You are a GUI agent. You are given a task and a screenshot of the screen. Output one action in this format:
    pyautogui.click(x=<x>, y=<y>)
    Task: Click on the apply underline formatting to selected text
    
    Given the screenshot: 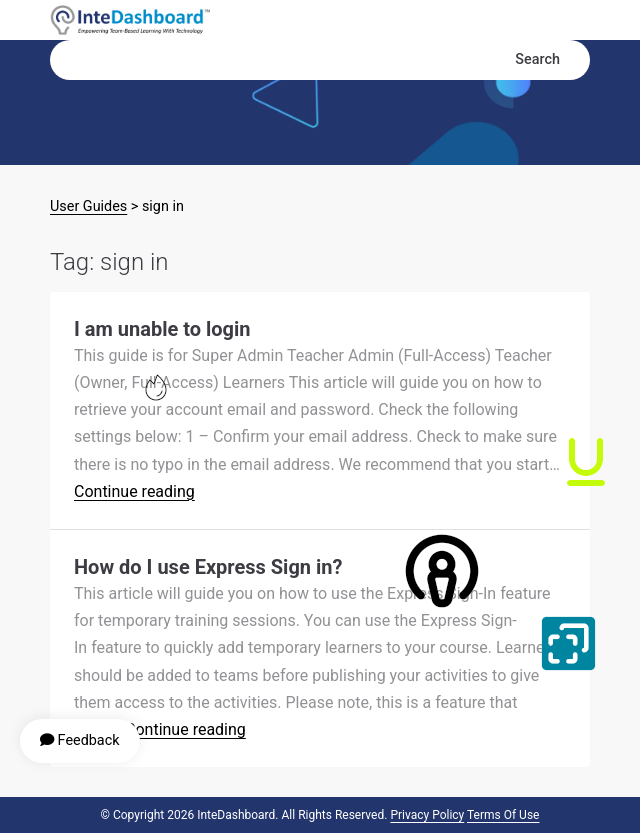 What is the action you would take?
    pyautogui.click(x=586, y=459)
    